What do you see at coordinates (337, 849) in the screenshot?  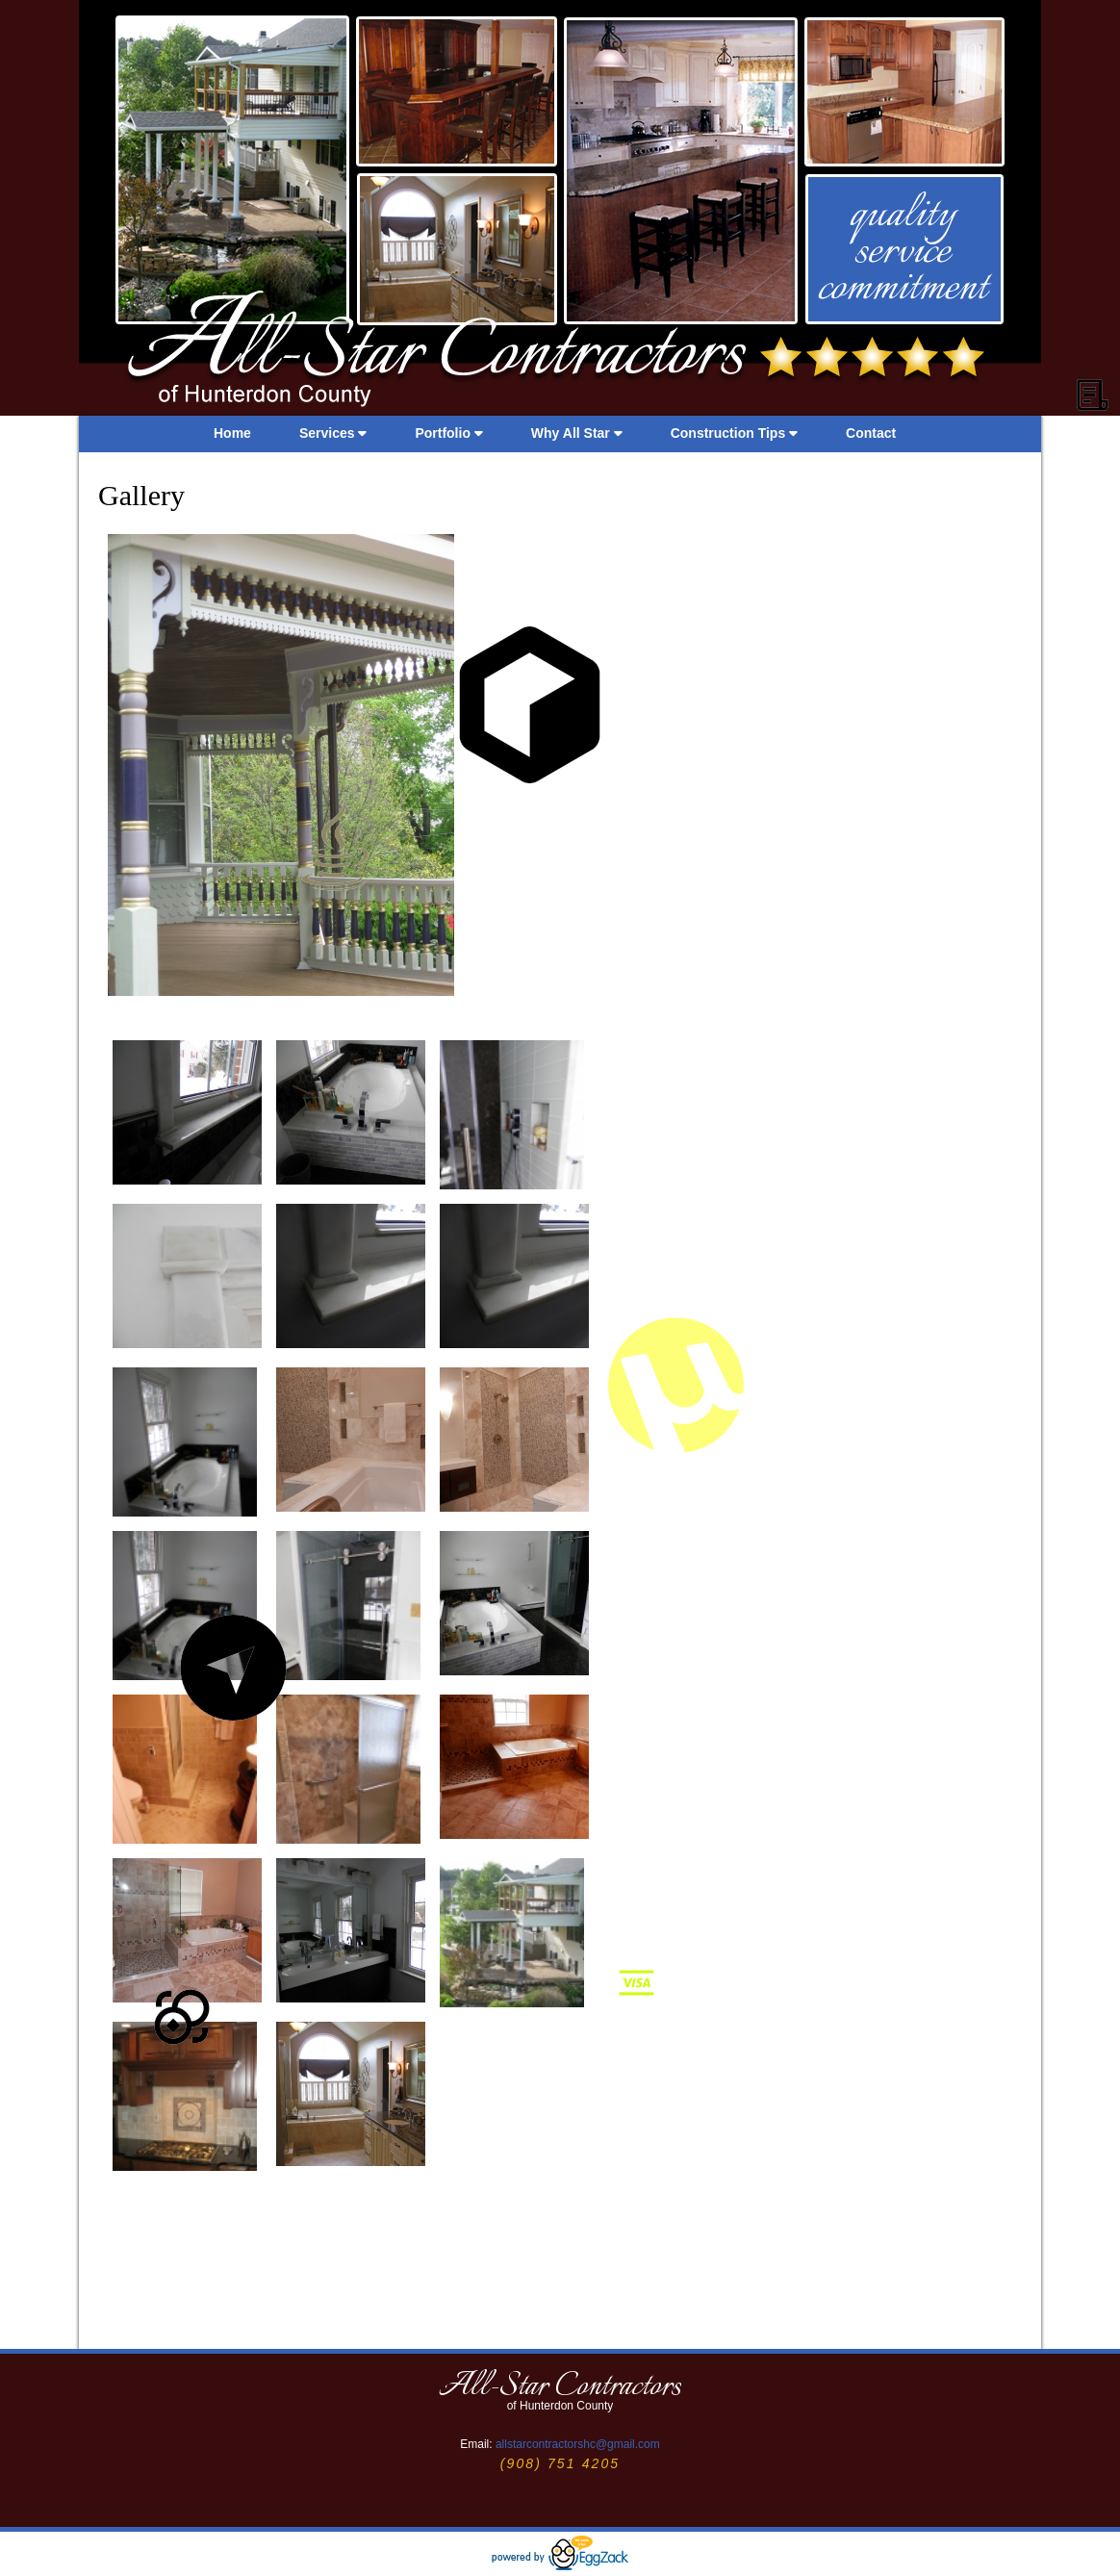 I see `indicates java programming language` at bounding box center [337, 849].